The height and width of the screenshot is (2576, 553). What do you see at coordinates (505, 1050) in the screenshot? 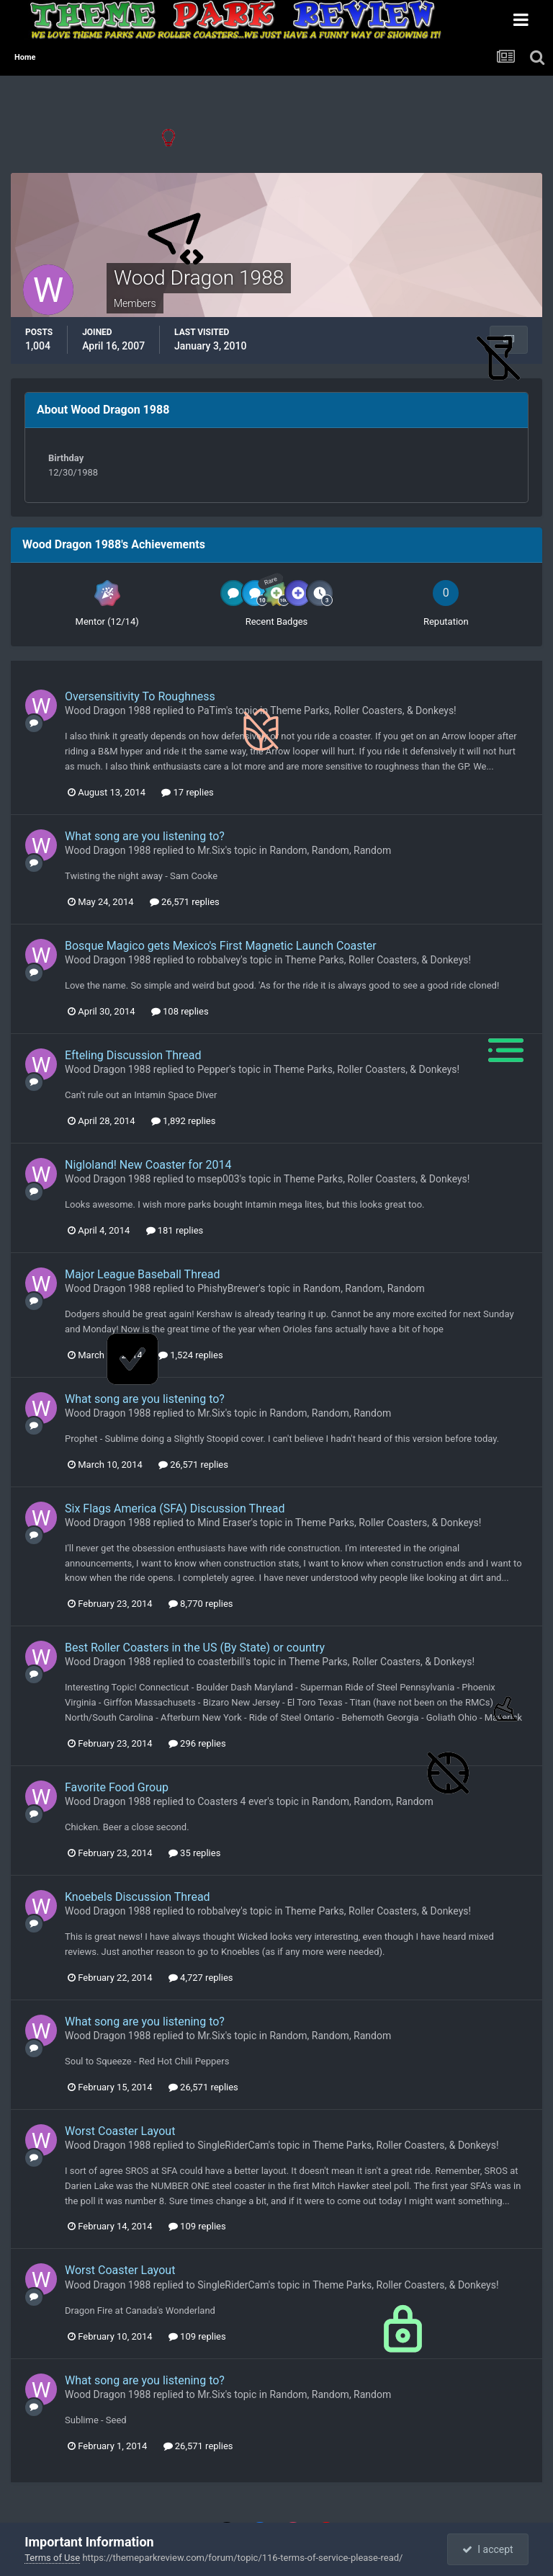
I see `open navigation menu` at bounding box center [505, 1050].